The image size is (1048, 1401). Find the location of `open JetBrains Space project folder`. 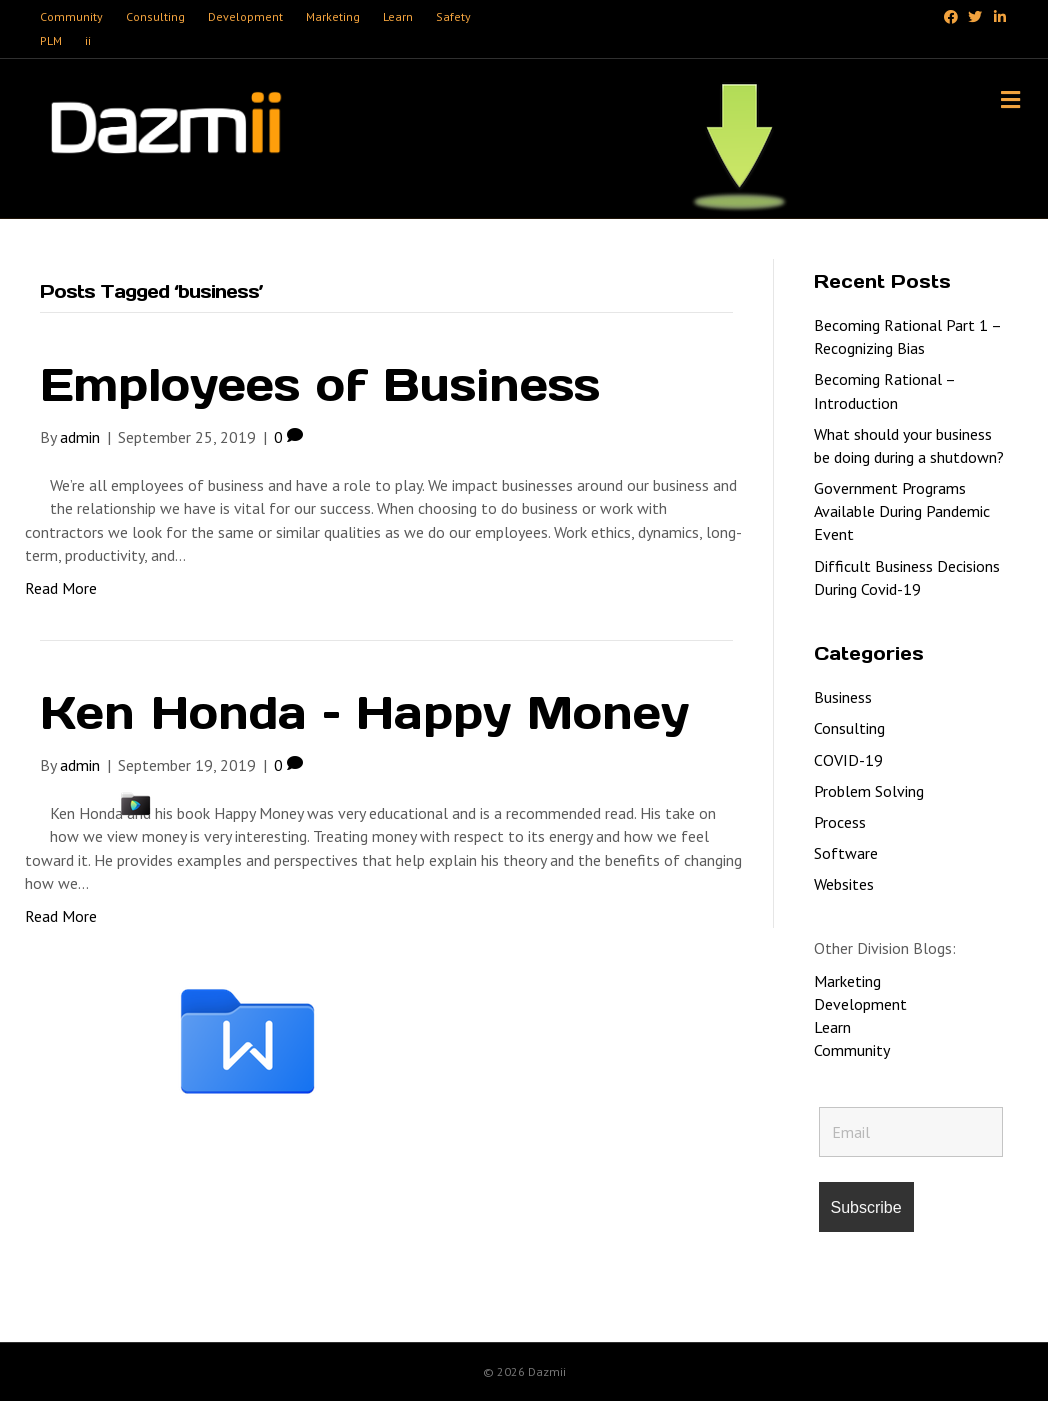

open JetBrains Space project folder is located at coordinates (135, 804).